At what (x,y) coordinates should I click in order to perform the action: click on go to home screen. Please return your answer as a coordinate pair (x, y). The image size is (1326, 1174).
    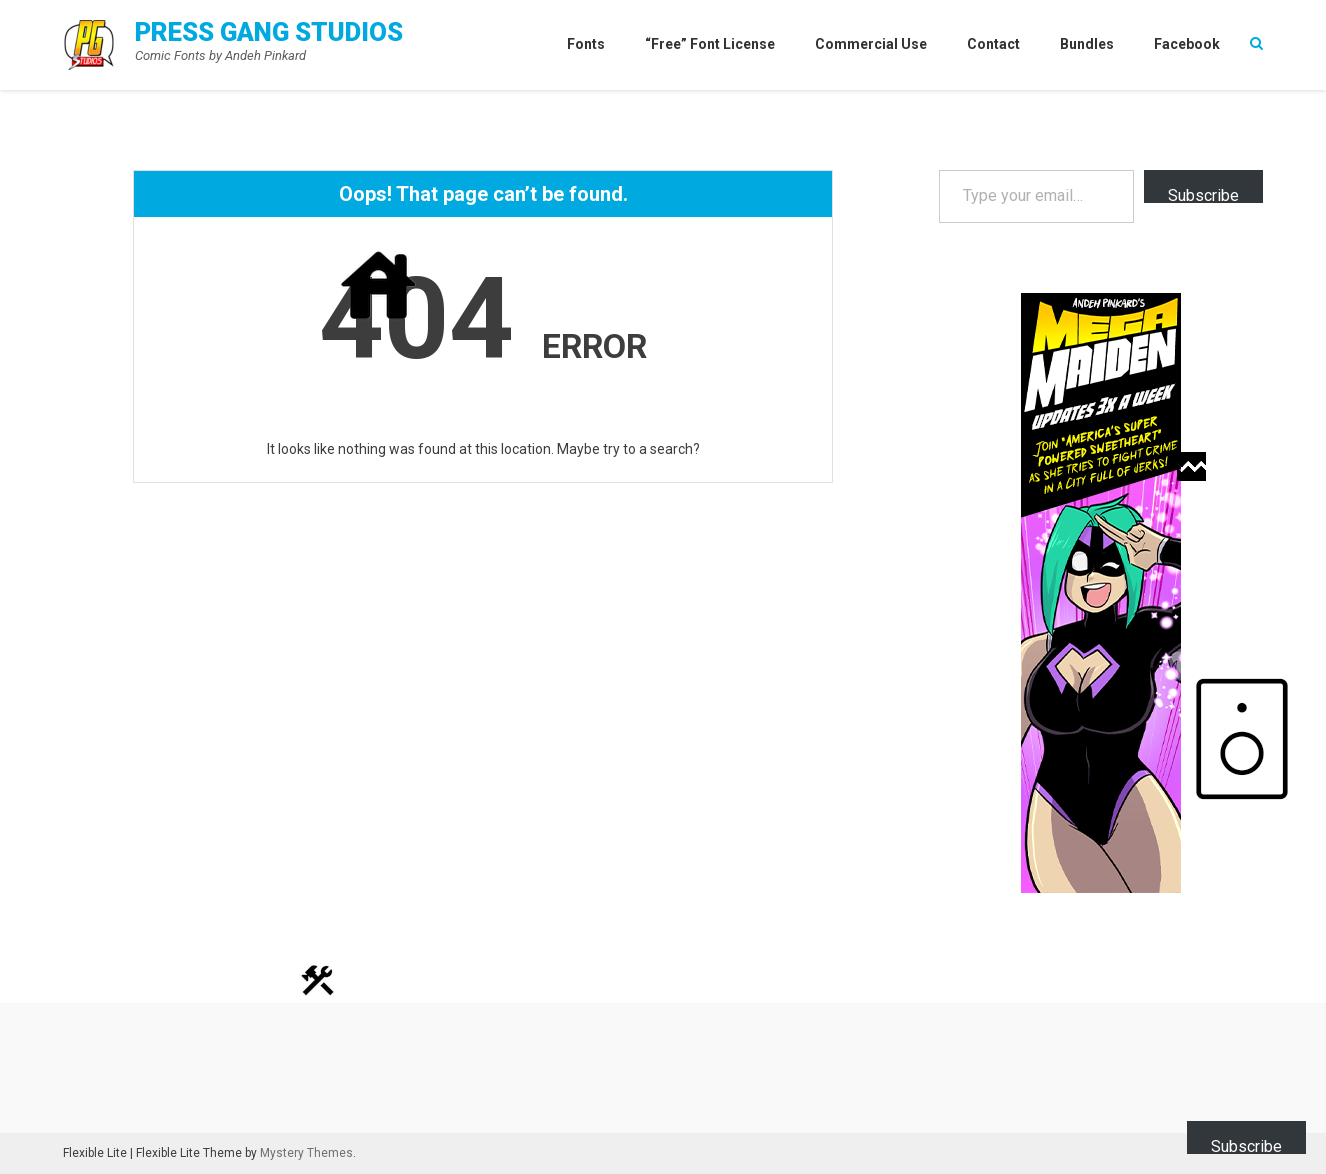
    Looking at the image, I should click on (378, 286).